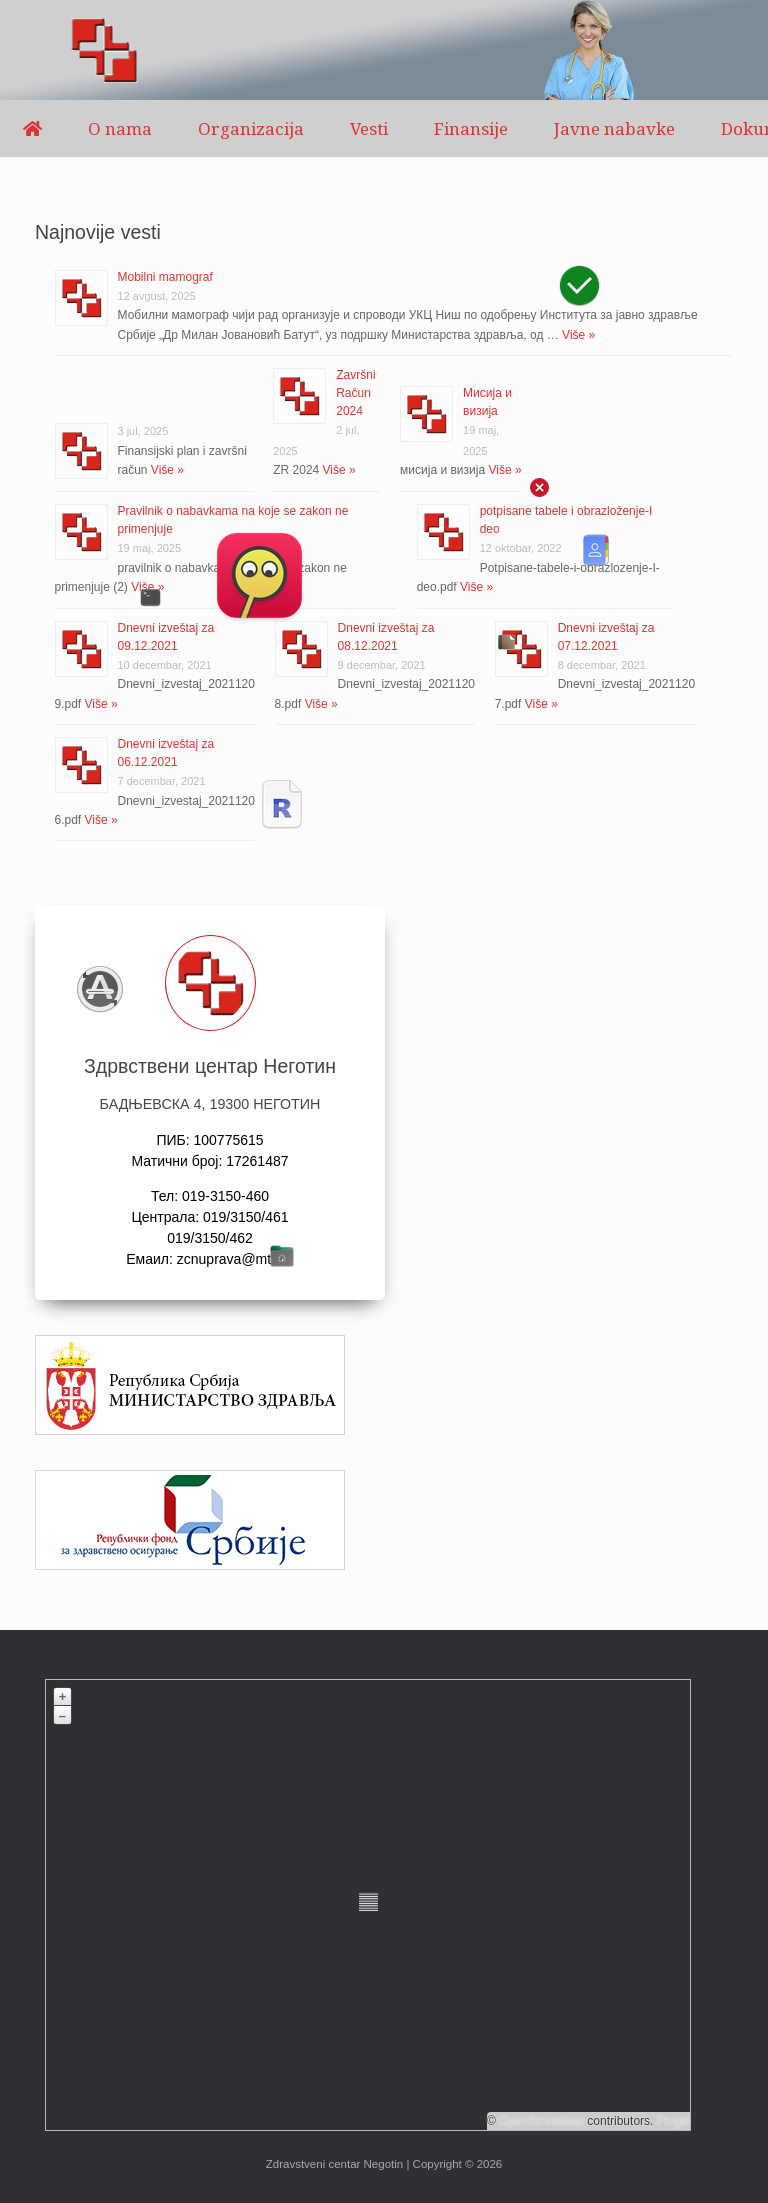 Image resolution: width=768 pixels, height=2203 pixels. I want to click on dropbox file sync complete, so click(579, 285).